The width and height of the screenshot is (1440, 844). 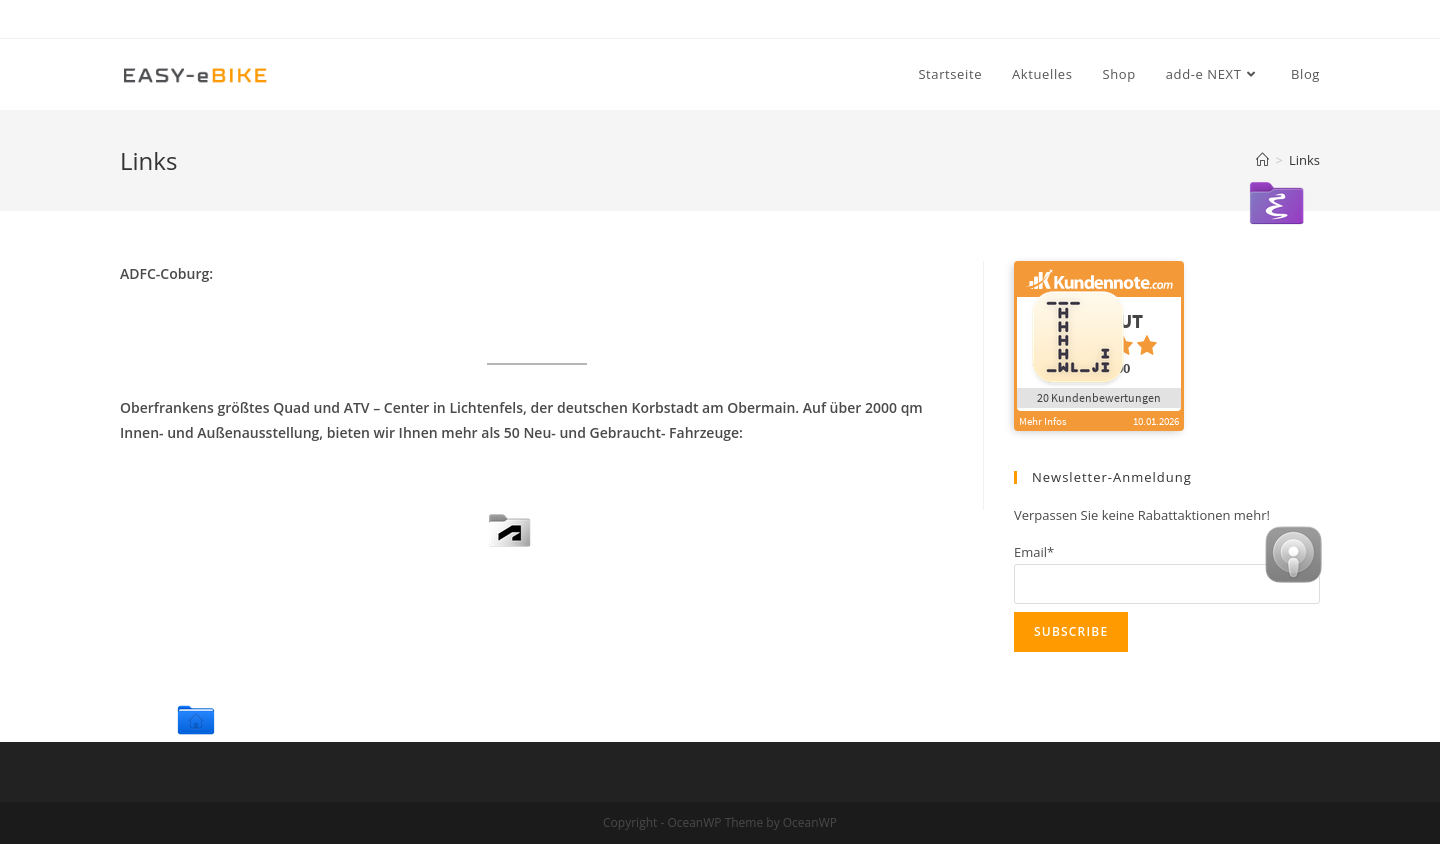 I want to click on open autodesk project files folder, so click(x=509, y=531).